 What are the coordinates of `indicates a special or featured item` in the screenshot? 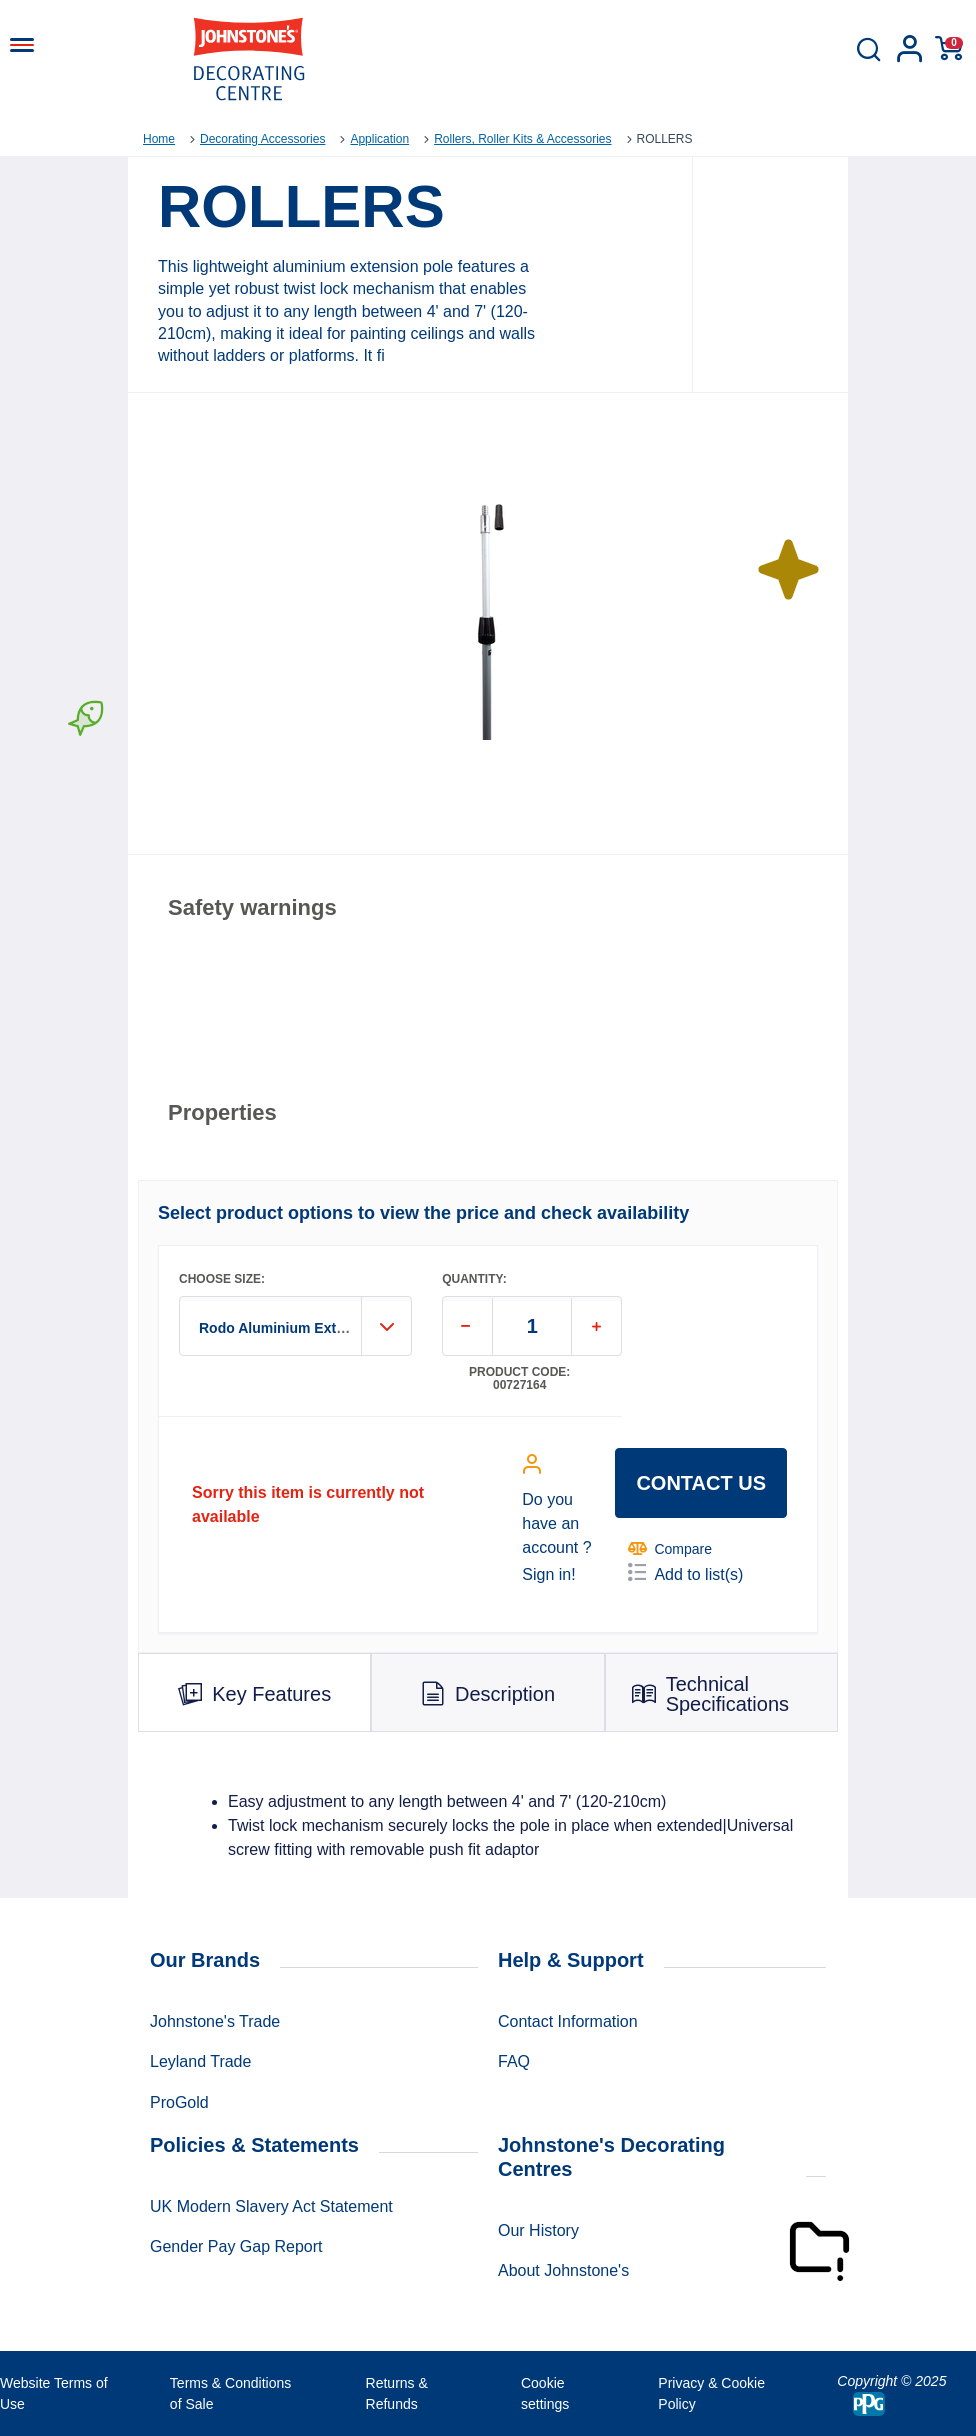 It's located at (788, 569).